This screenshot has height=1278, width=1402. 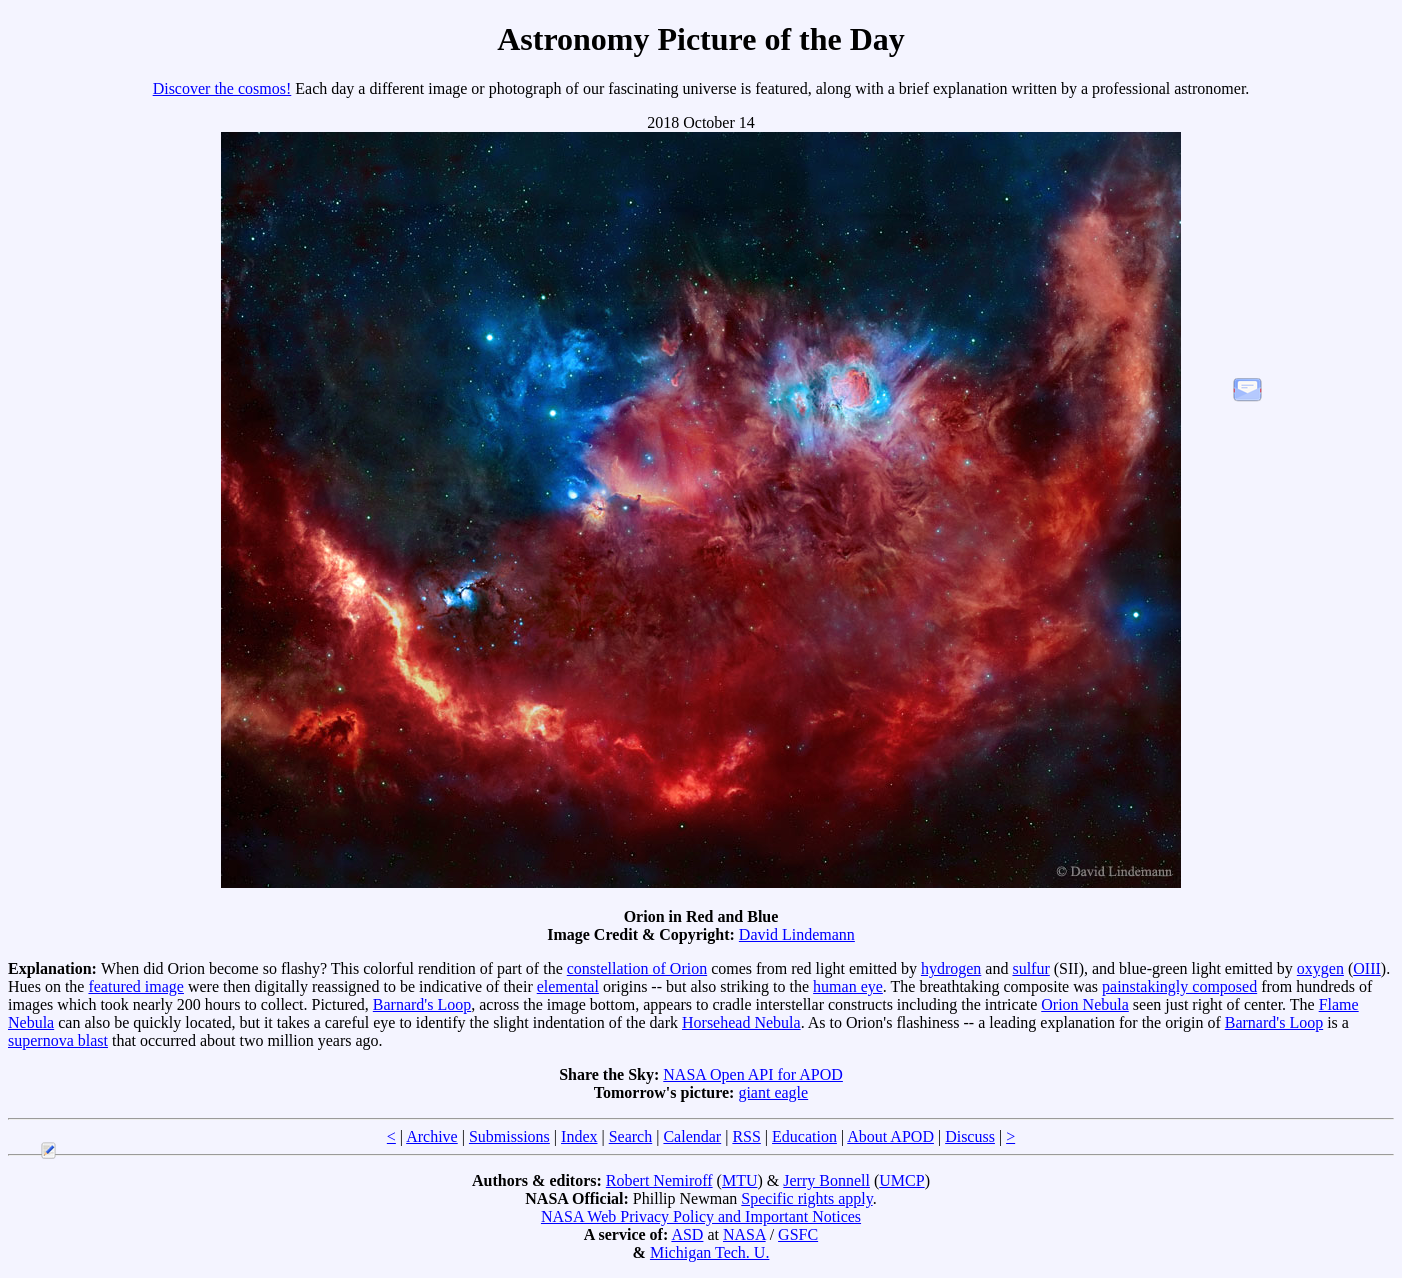 I want to click on open the mail app, so click(x=1247, y=389).